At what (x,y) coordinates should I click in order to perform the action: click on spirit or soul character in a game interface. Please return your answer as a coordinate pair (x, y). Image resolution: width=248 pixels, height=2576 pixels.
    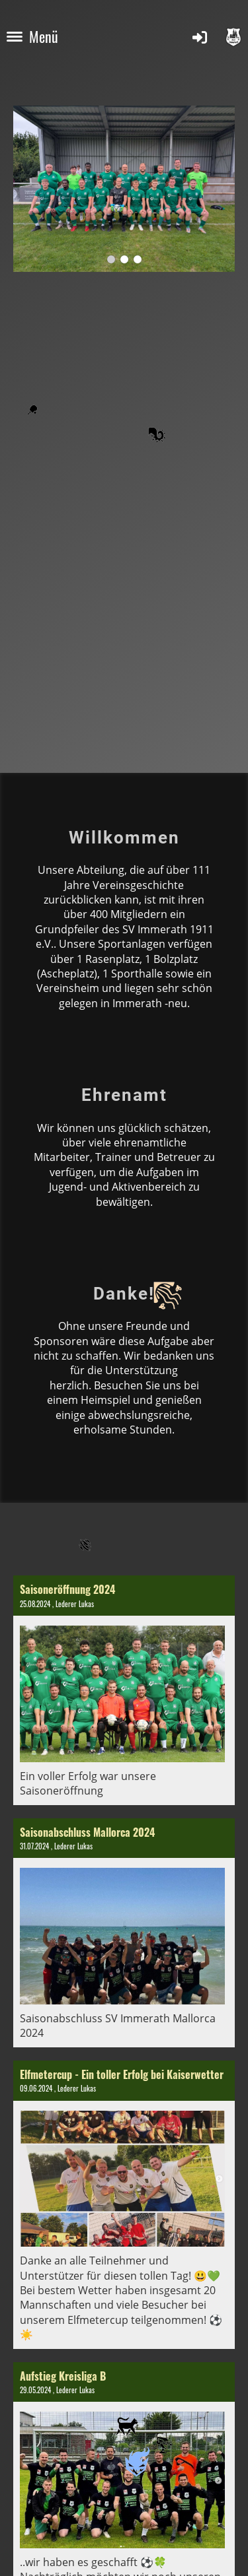
    Looking at the image, I should click on (136, 2461).